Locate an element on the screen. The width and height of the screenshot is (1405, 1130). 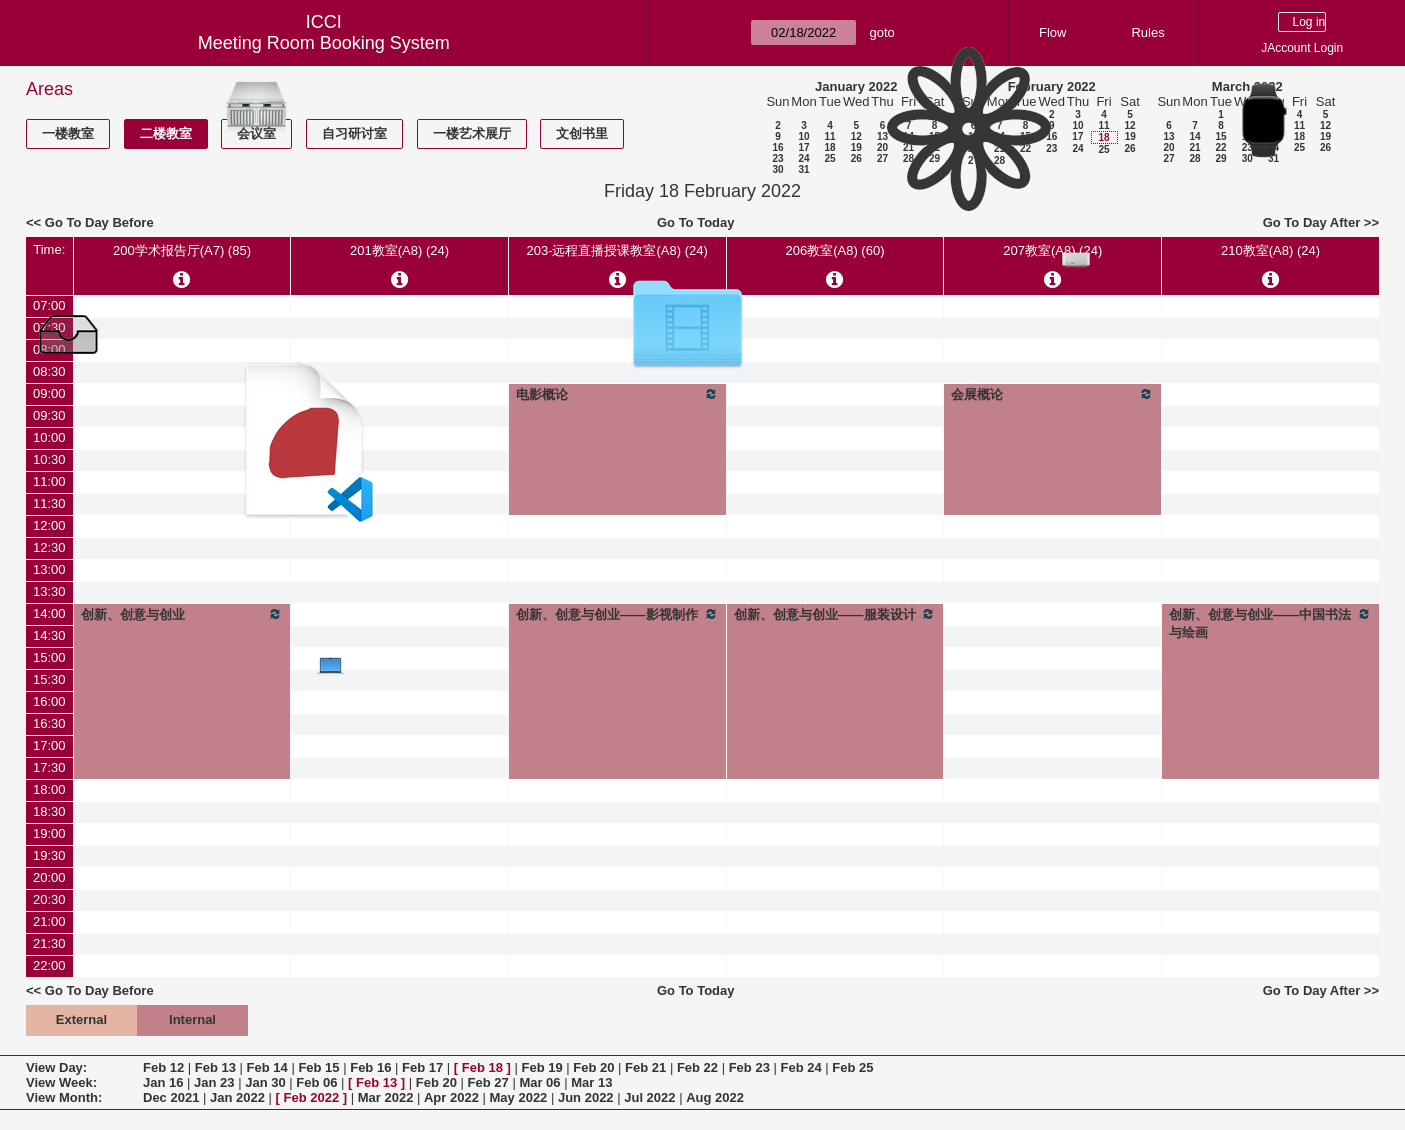
open budgie window shuffler workspace manager is located at coordinates (969, 129).